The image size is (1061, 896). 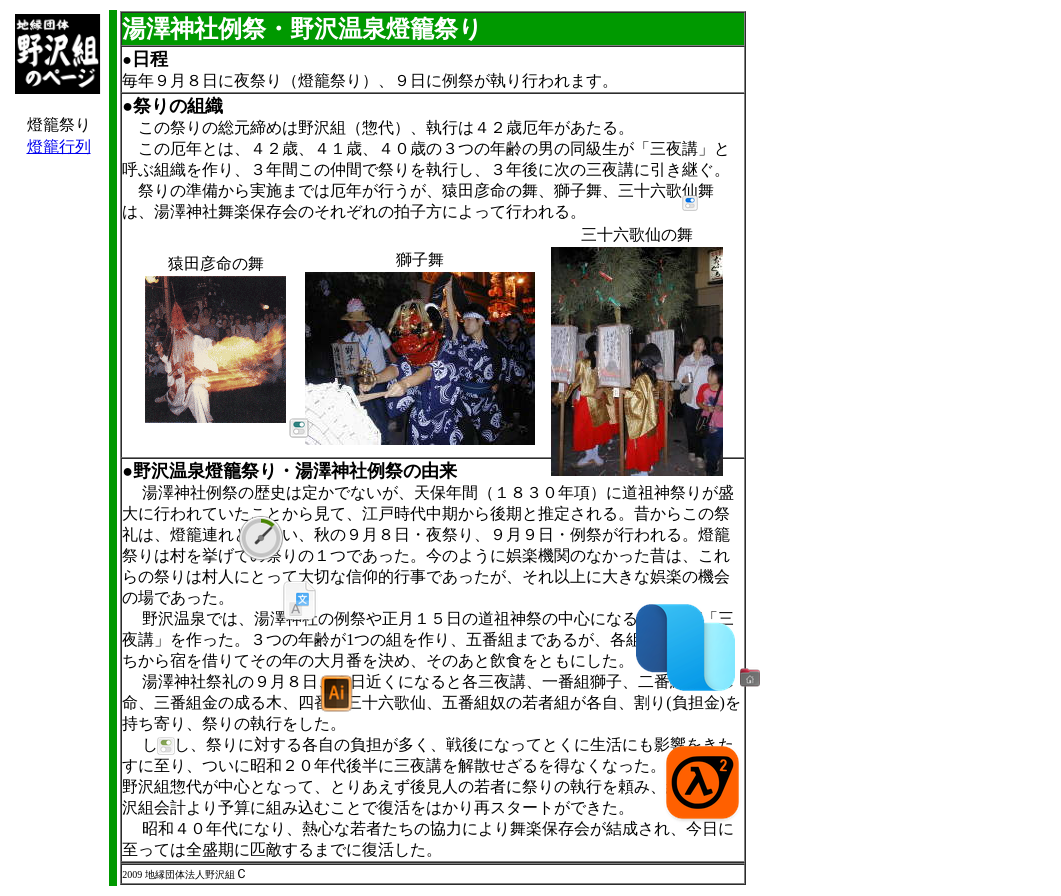 I want to click on open unity tweak tool settings, so click(x=690, y=203).